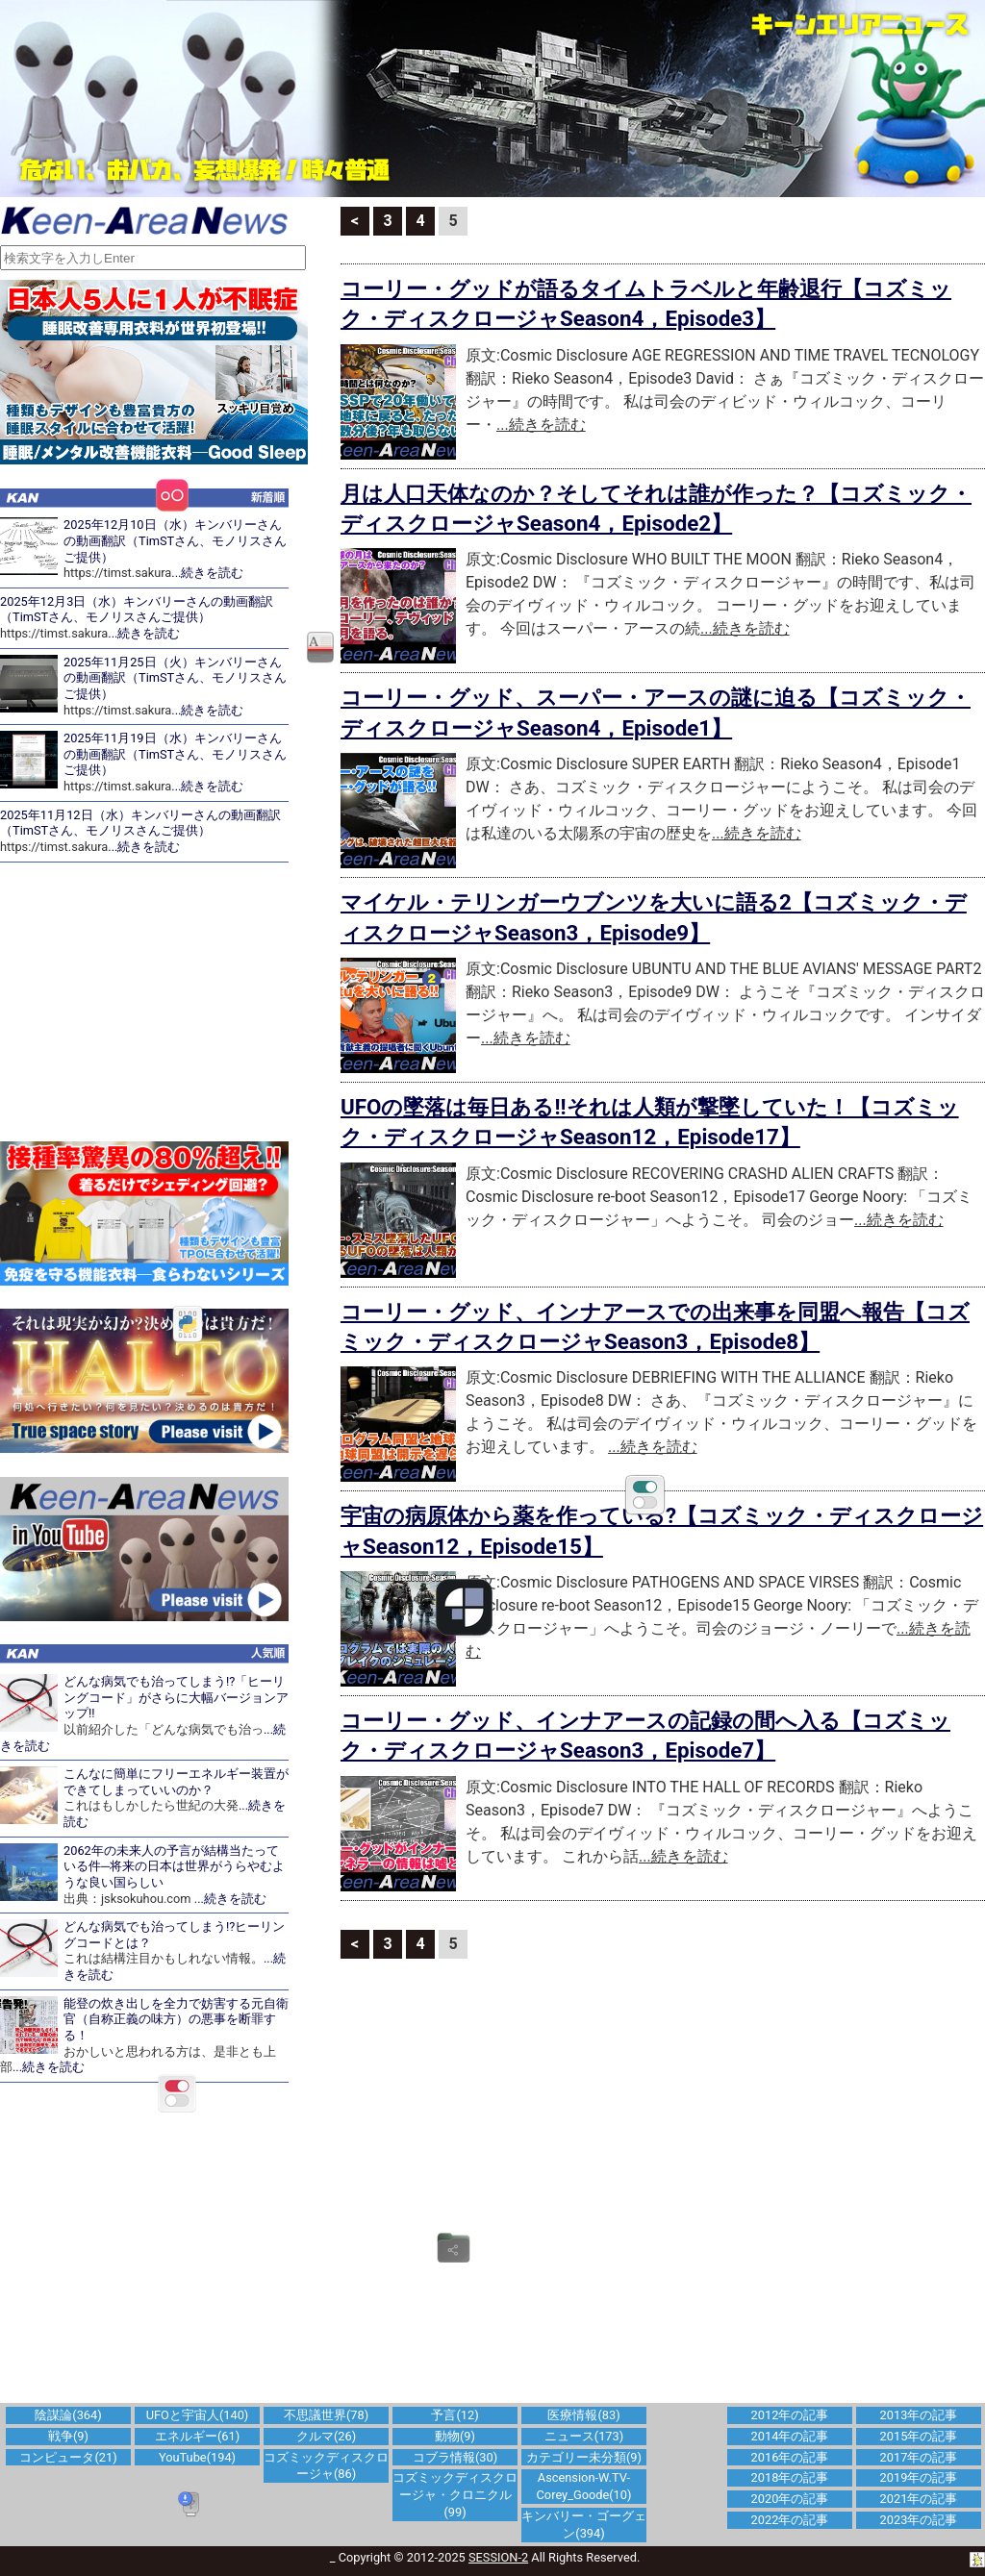 The width and height of the screenshot is (985, 2576). Describe the element at coordinates (453, 2247) in the screenshot. I see `open your public shared folder` at that location.